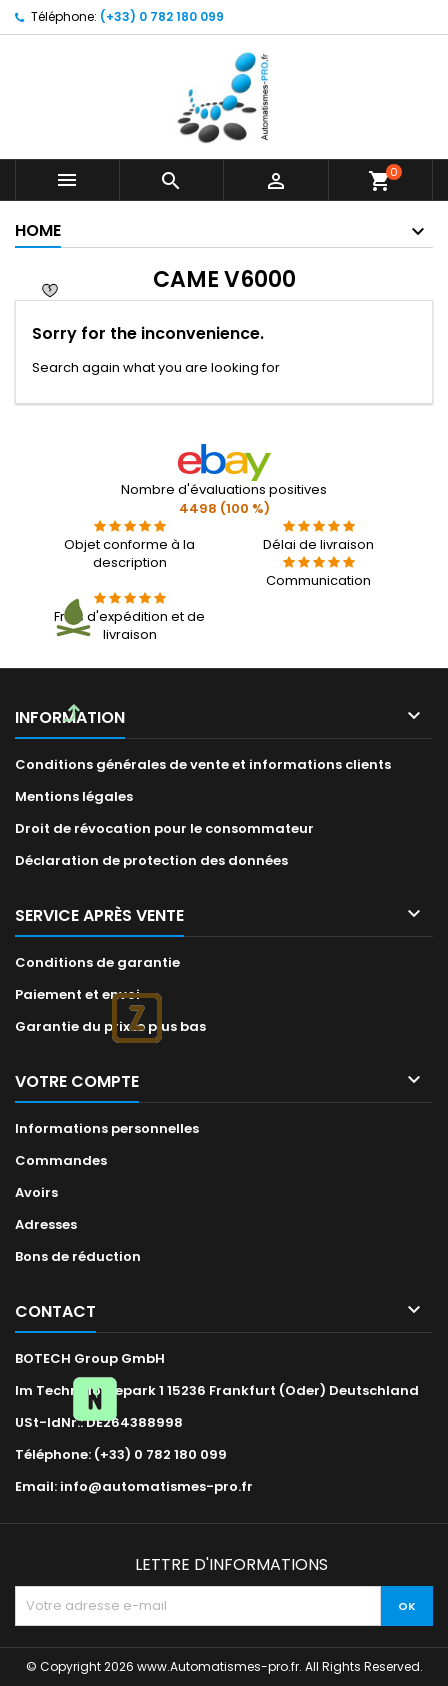 Image resolution: width=448 pixels, height=1686 pixels. I want to click on unlike or remove from favorites, so click(50, 290).